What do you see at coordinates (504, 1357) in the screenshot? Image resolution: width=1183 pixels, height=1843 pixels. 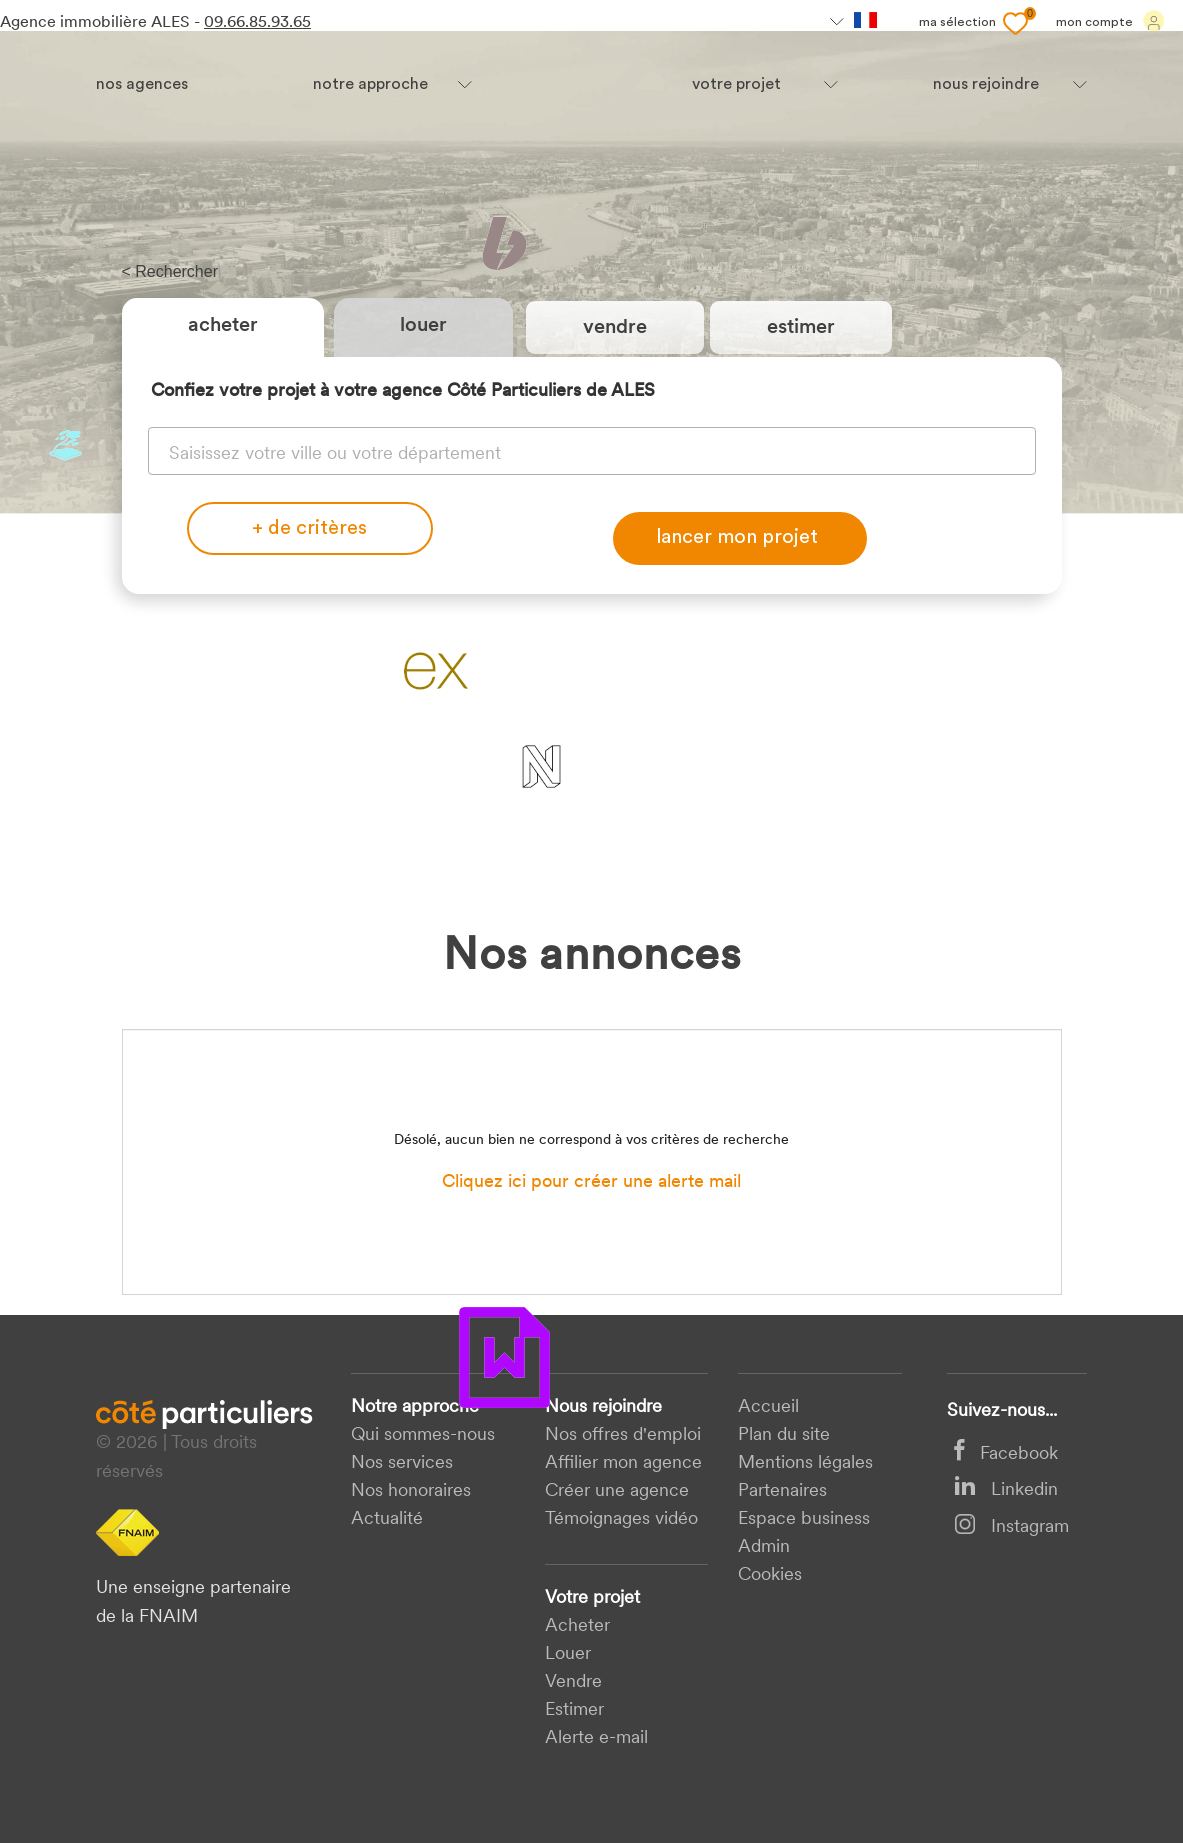 I see `open a Microsoft Word document` at bounding box center [504, 1357].